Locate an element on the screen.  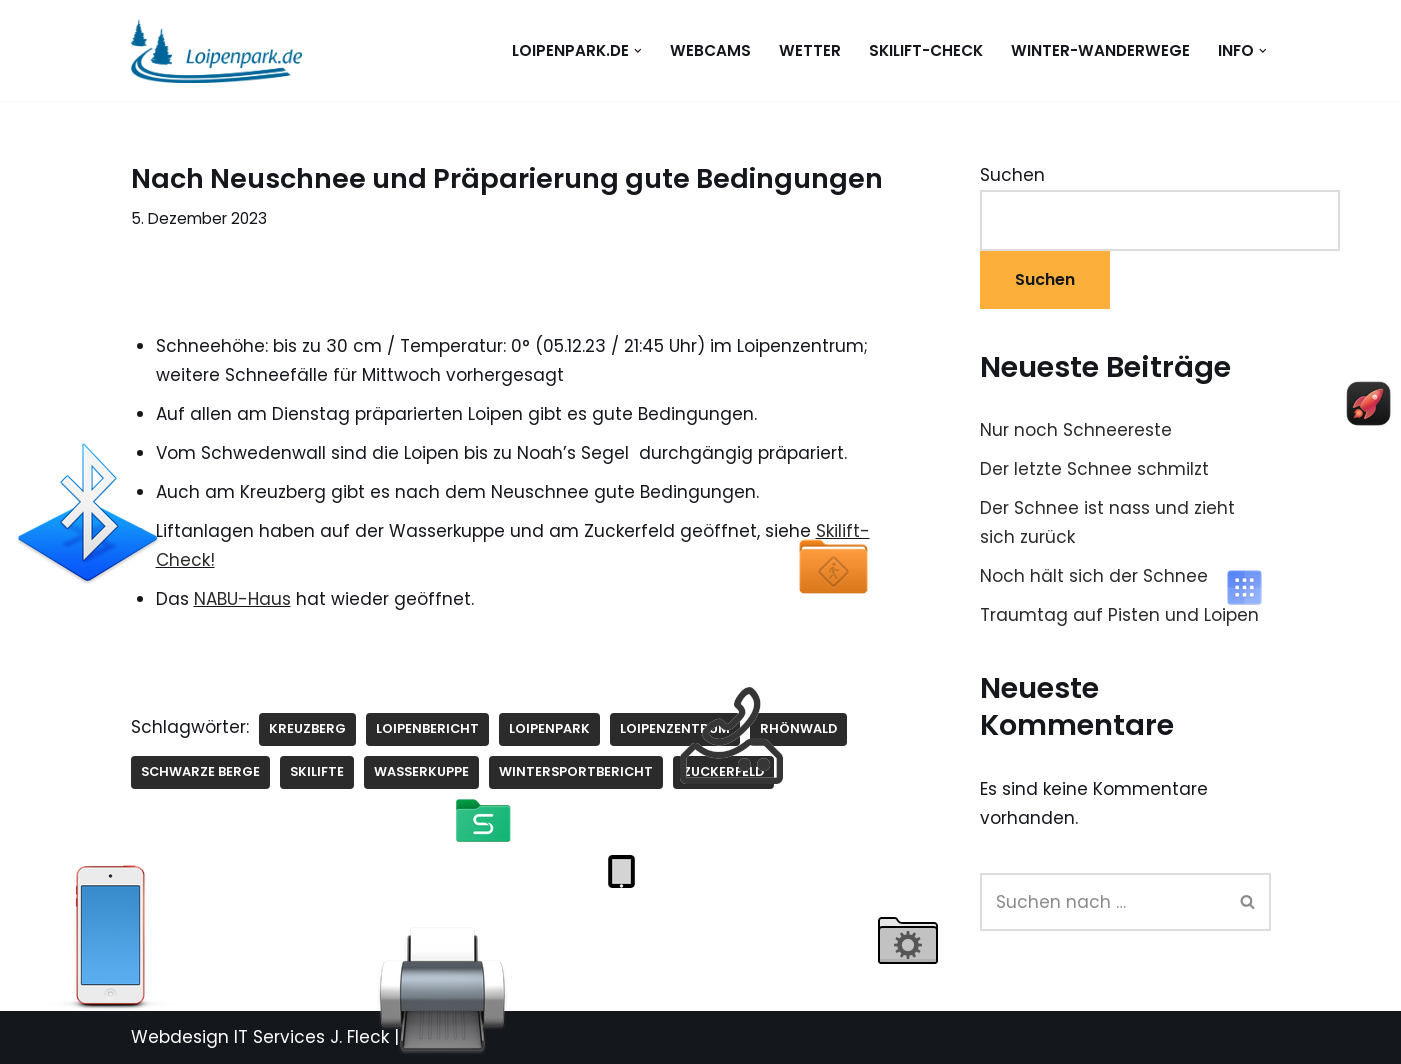
access smart folder with automated mail rules is located at coordinates (908, 940).